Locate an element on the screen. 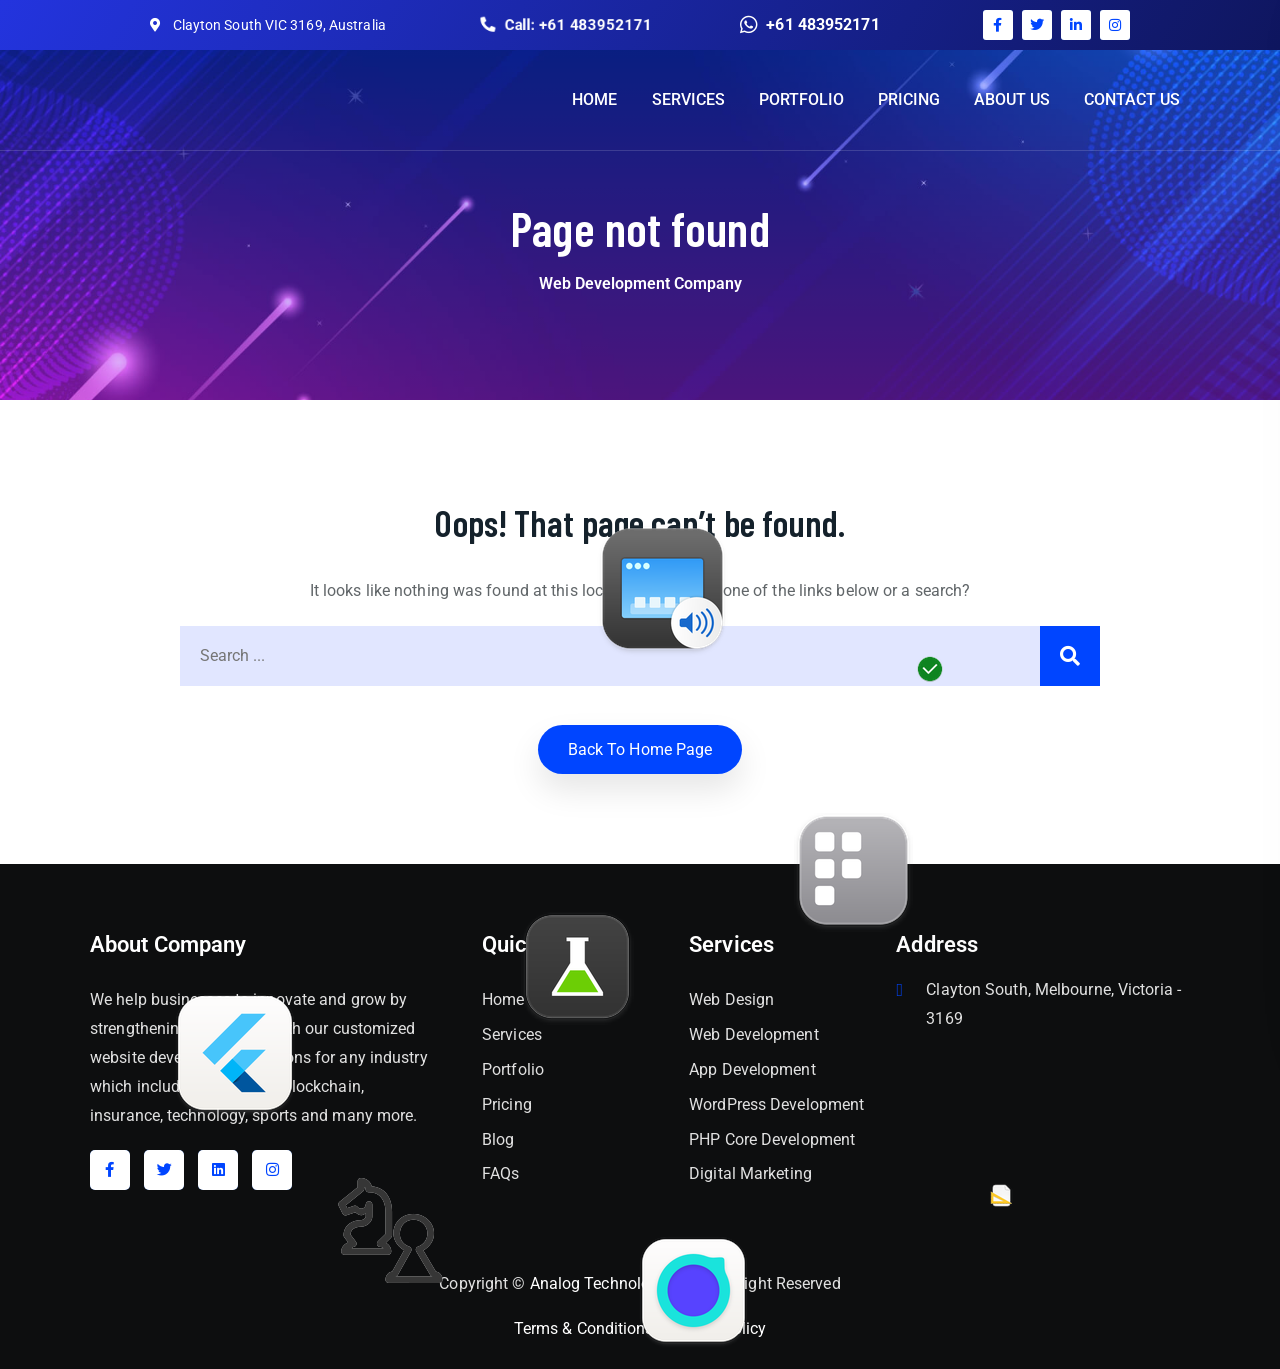 The height and width of the screenshot is (1369, 1280). open mercury browser app is located at coordinates (693, 1290).